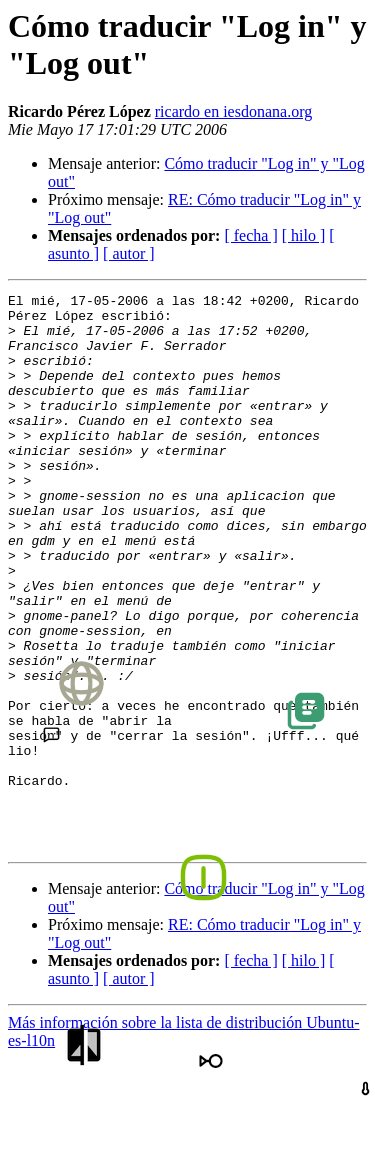 The image size is (375, 1169). Describe the element at coordinates (81, 683) in the screenshot. I see `view 360-degree panorama` at that location.